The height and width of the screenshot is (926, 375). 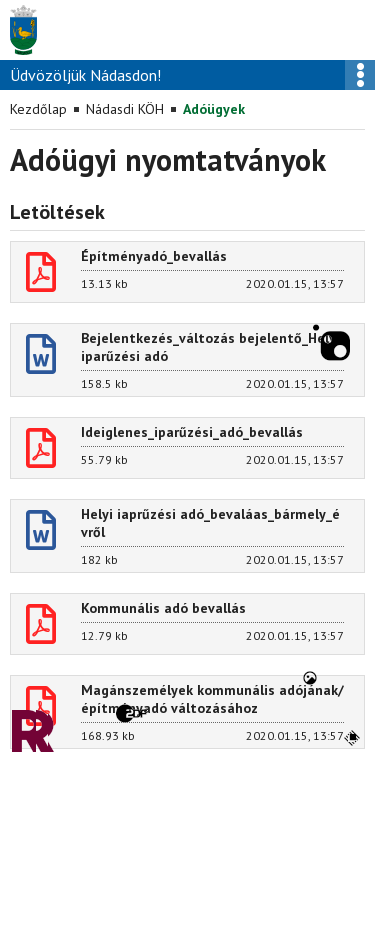 I want to click on view image or photo gallery, so click(x=310, y=678).